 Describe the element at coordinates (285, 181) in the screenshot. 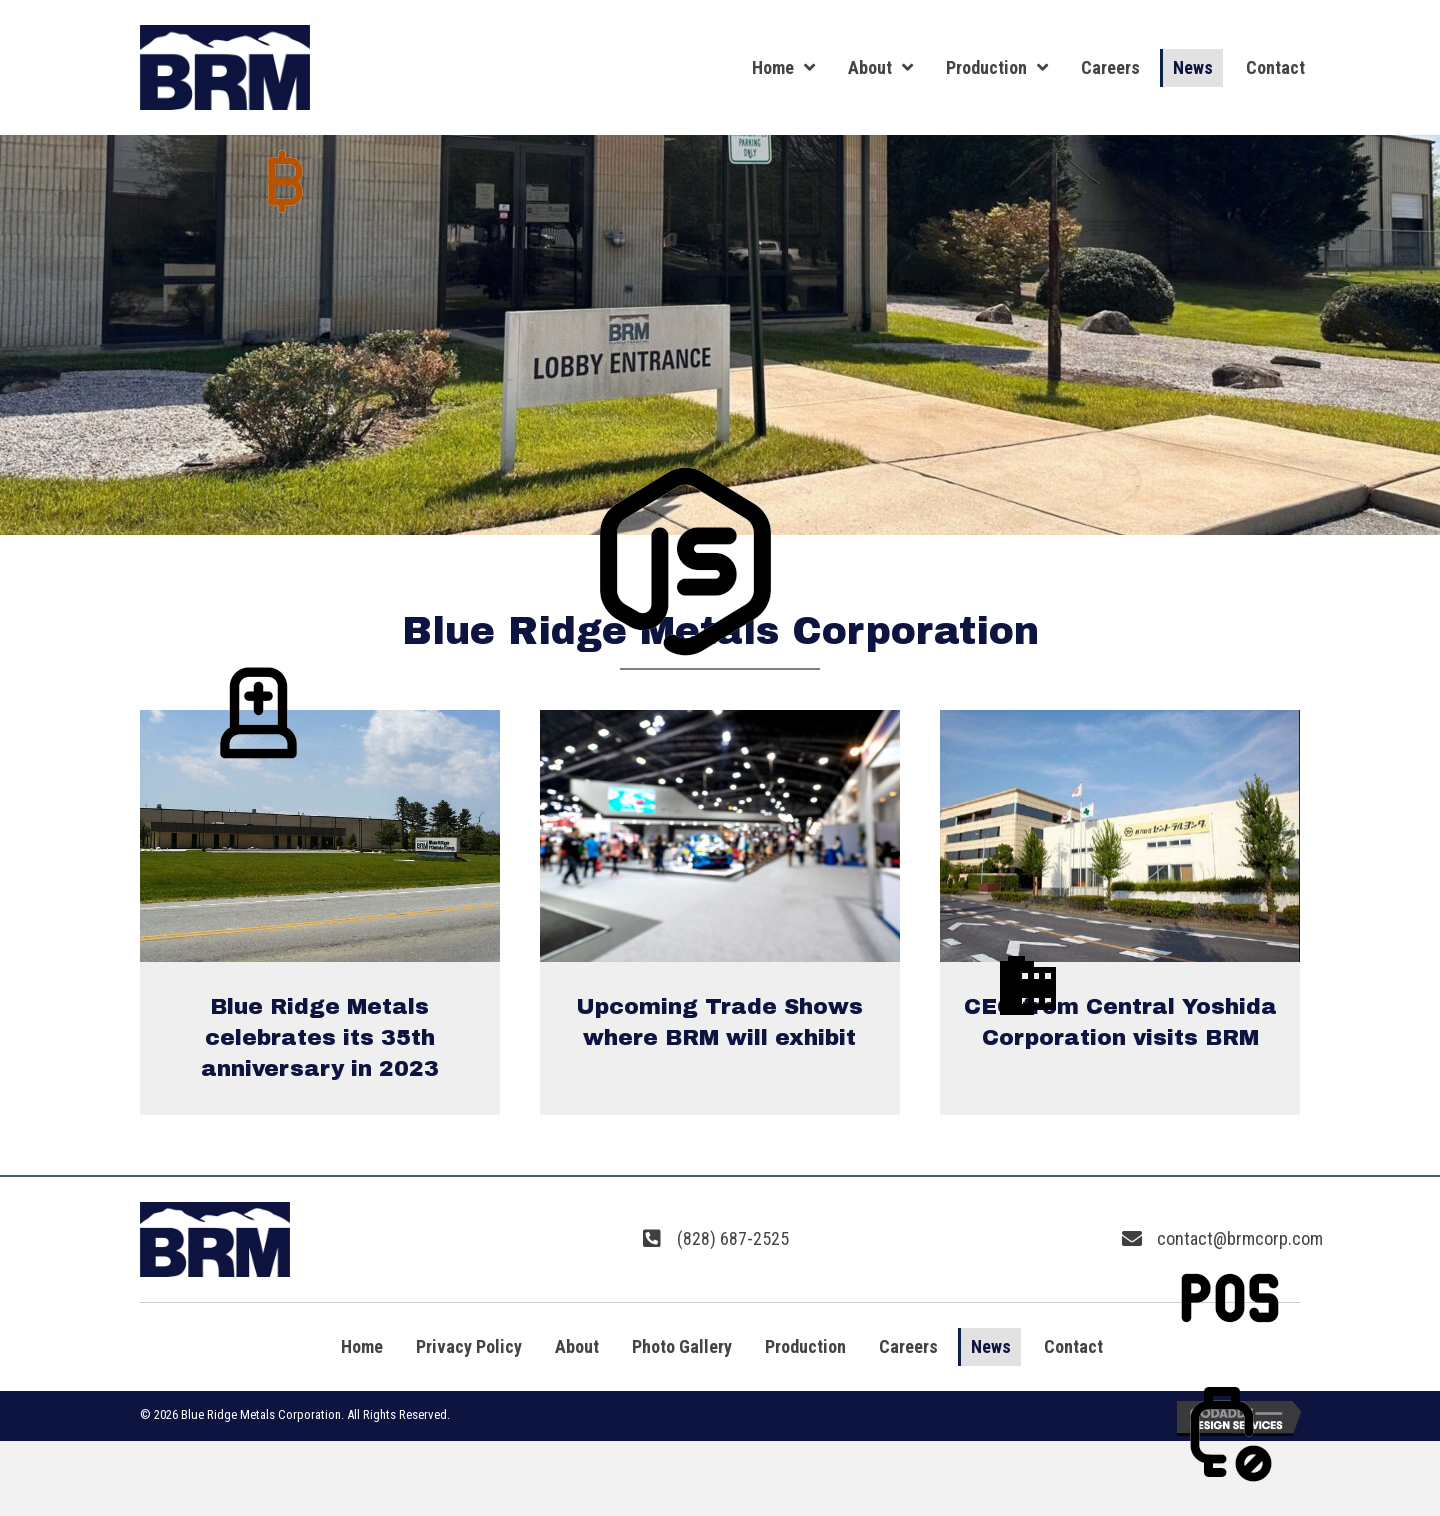

I see `indicates Thai baht currency` at that location.